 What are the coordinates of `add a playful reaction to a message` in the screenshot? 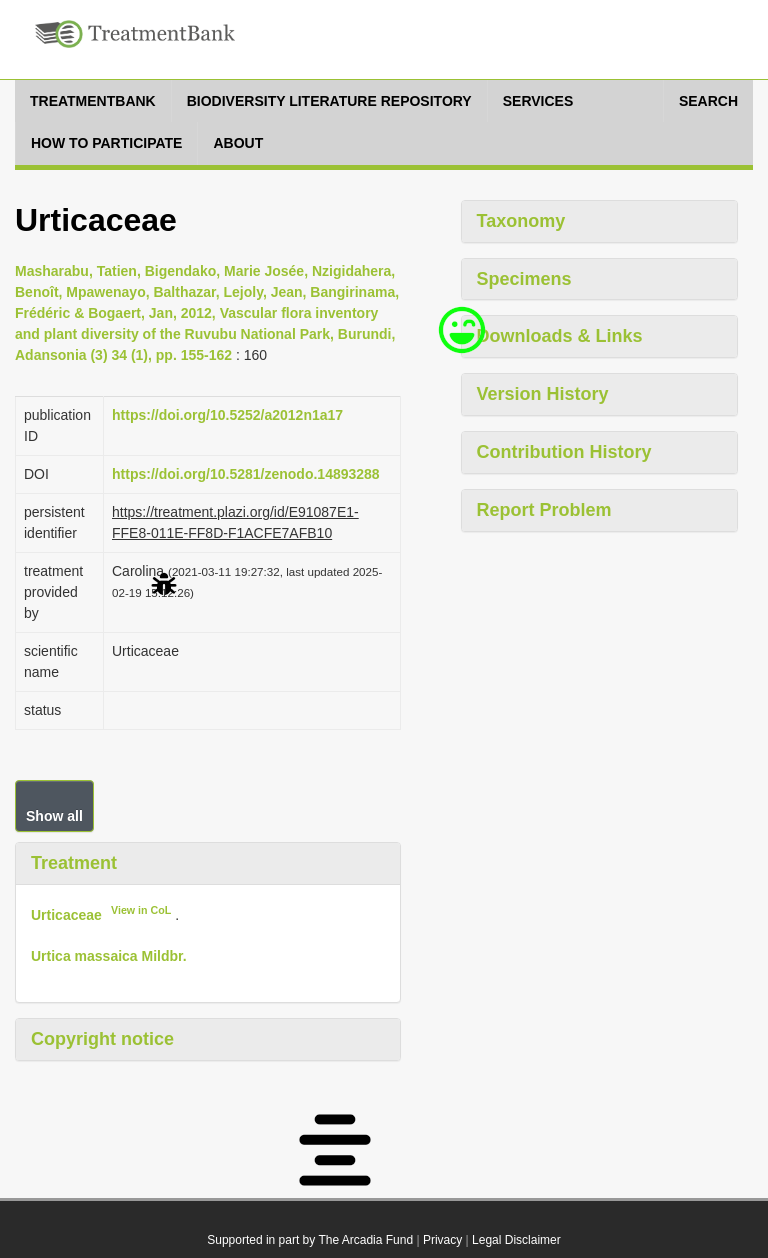 It's located at (462, 330).